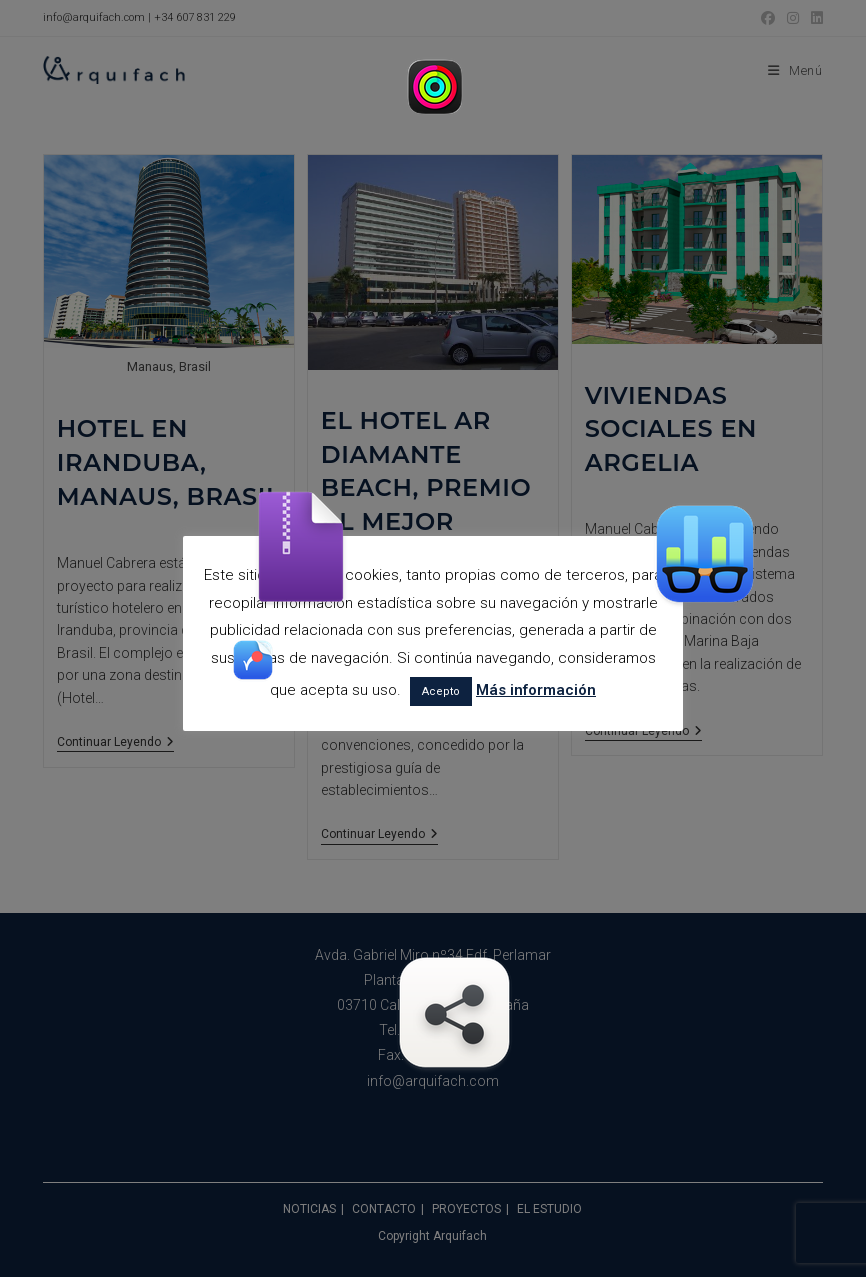  Describe the element at coordinates (253, 660) in the screenshot. I see `open desktop animation preferences` at that location.